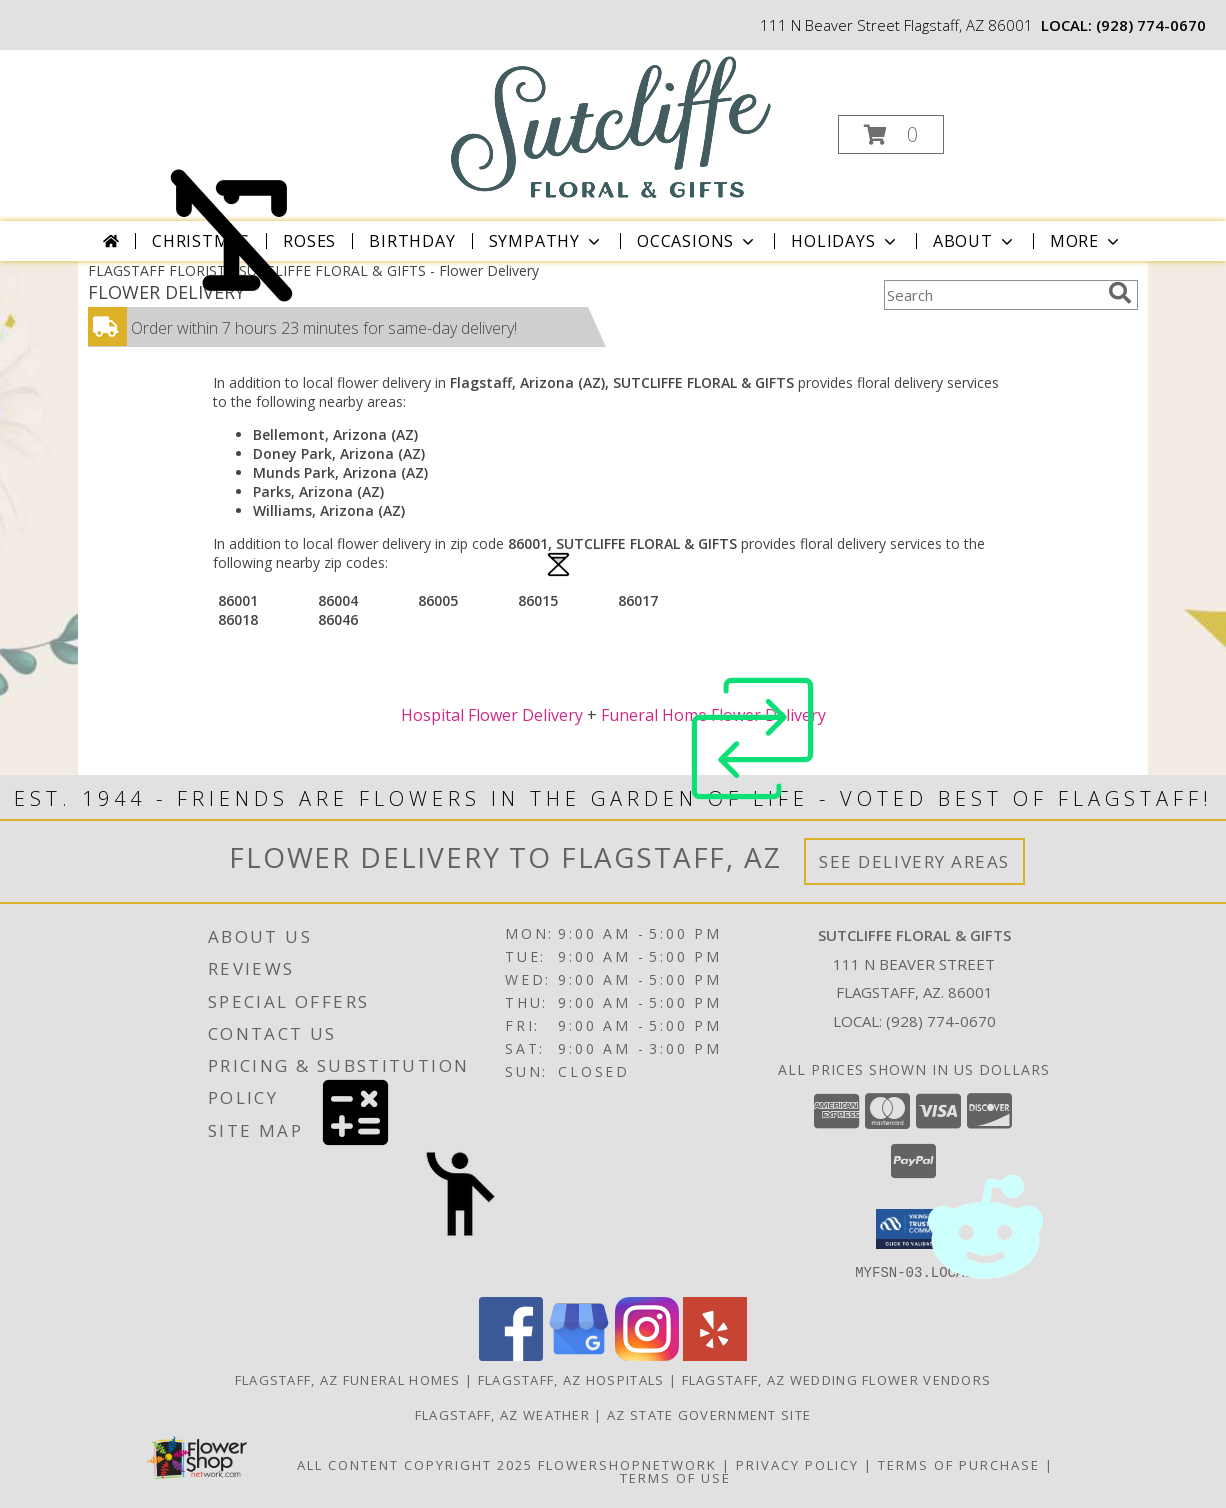  Describe the element at coordinates (231, 235) in the screenshot. I see `disable text formatting` at that location.